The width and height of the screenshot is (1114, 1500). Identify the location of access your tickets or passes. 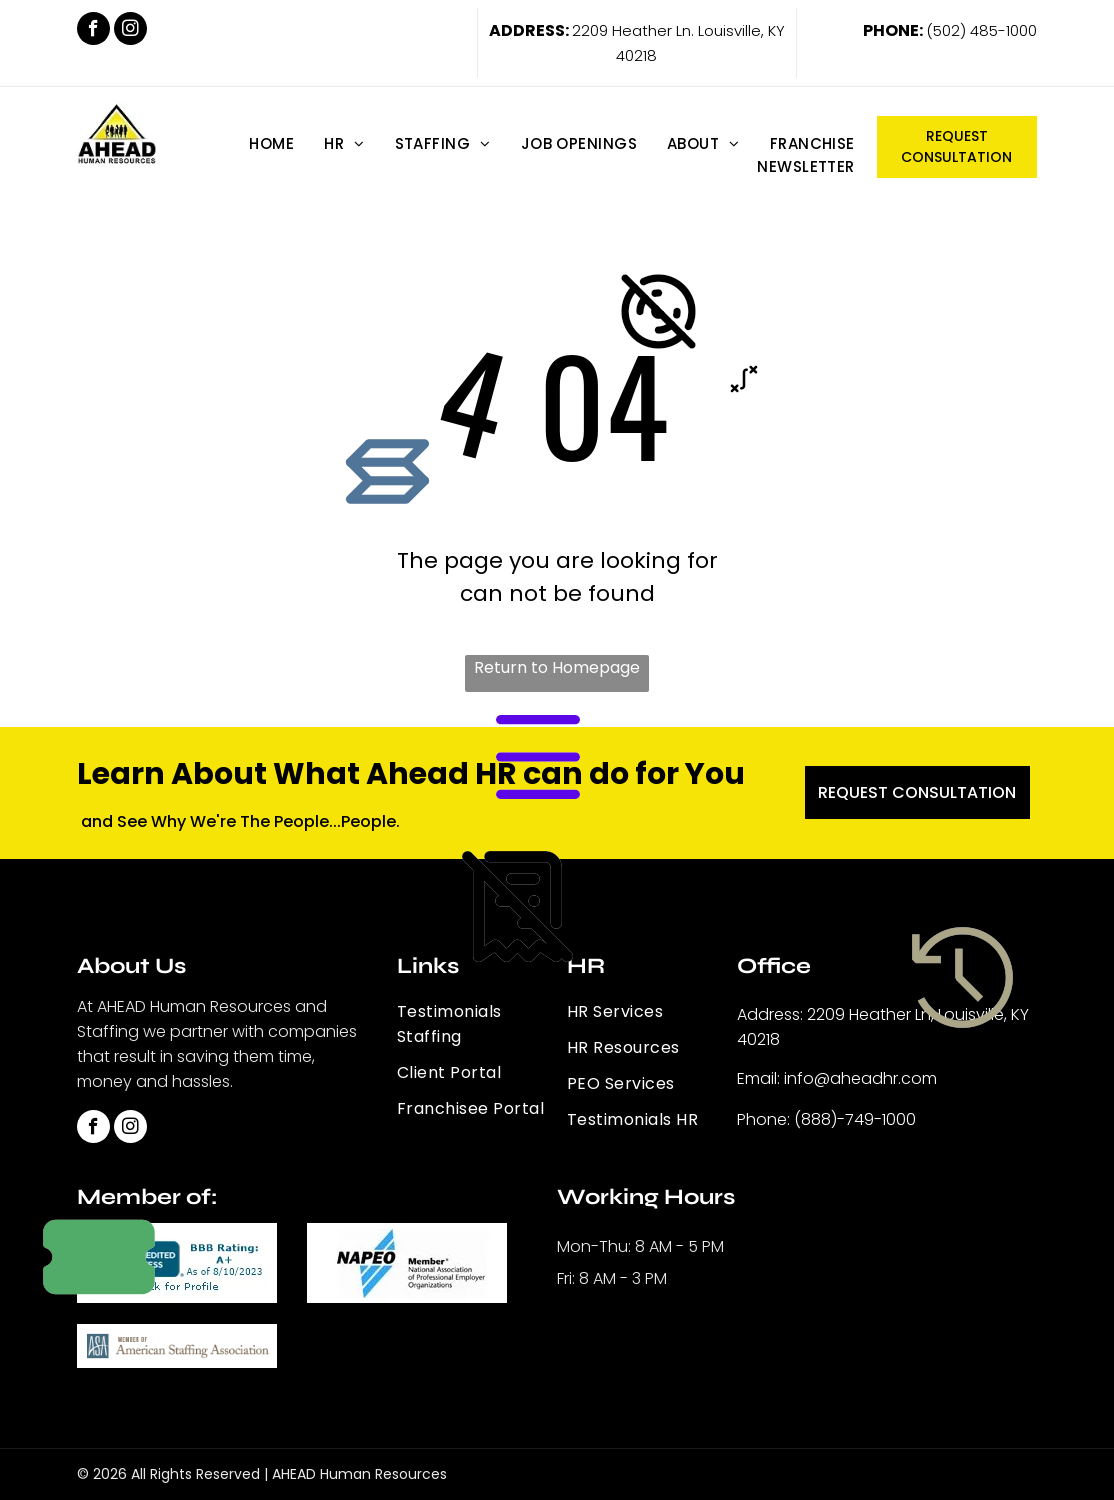
(99, 1257).